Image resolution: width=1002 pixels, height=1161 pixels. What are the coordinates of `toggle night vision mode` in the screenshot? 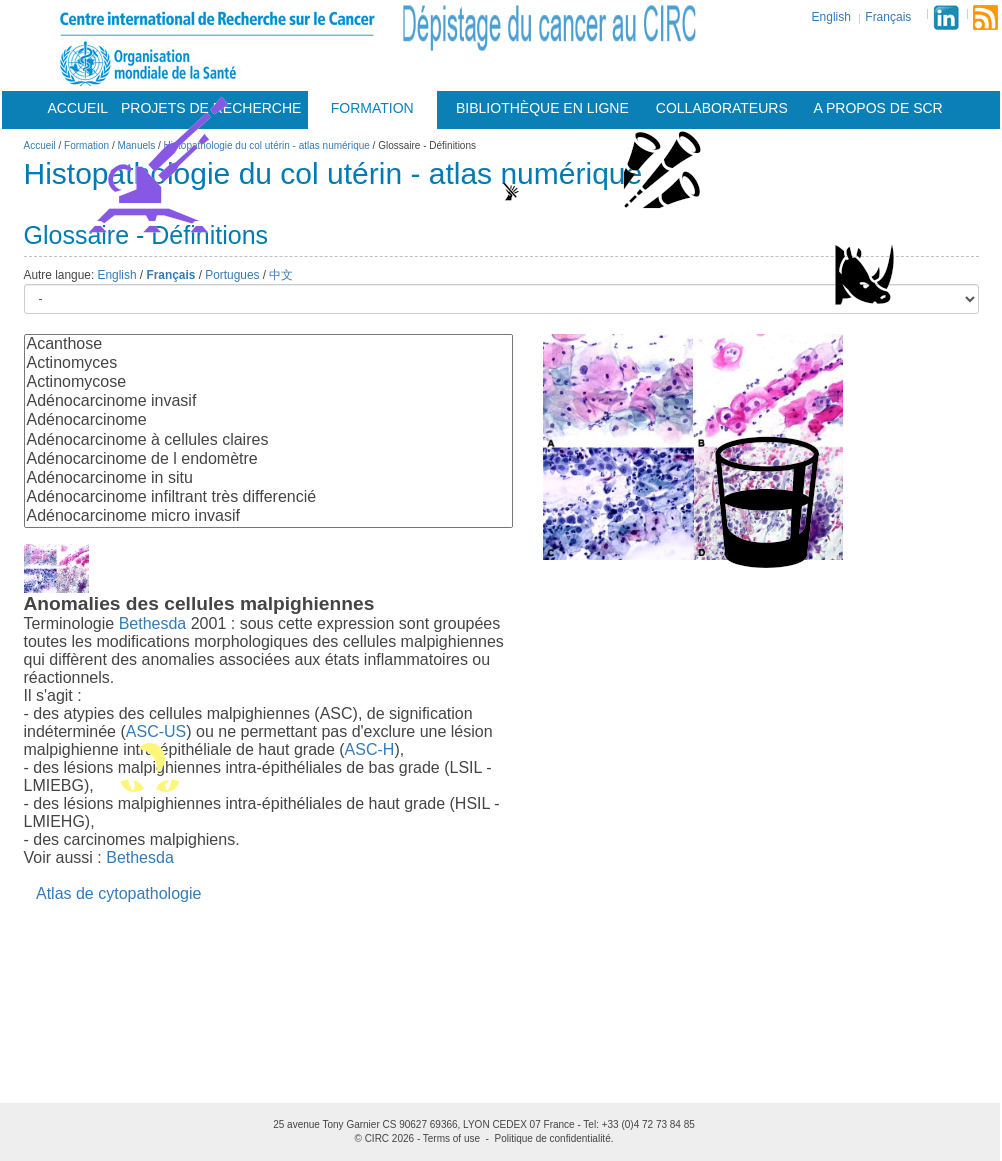 It's located at (150, 771).